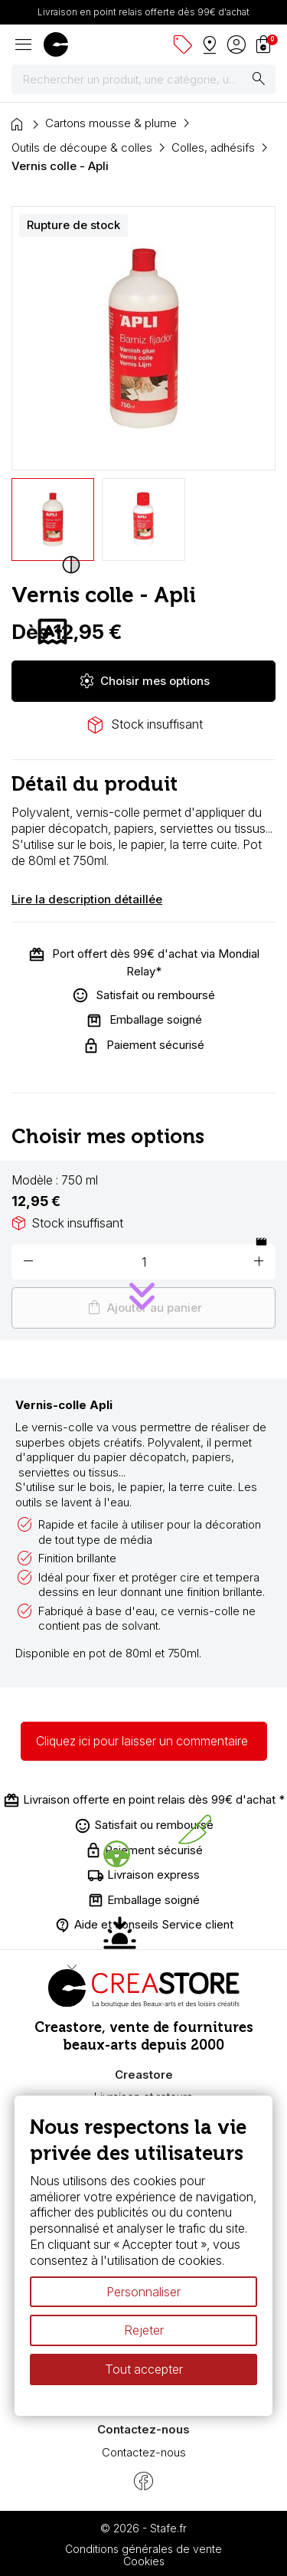  What do you see at coordinates (194, 1830) in the screenshot?
I see `access kitchen or cooking tools` at bounding box center [194, 1830].